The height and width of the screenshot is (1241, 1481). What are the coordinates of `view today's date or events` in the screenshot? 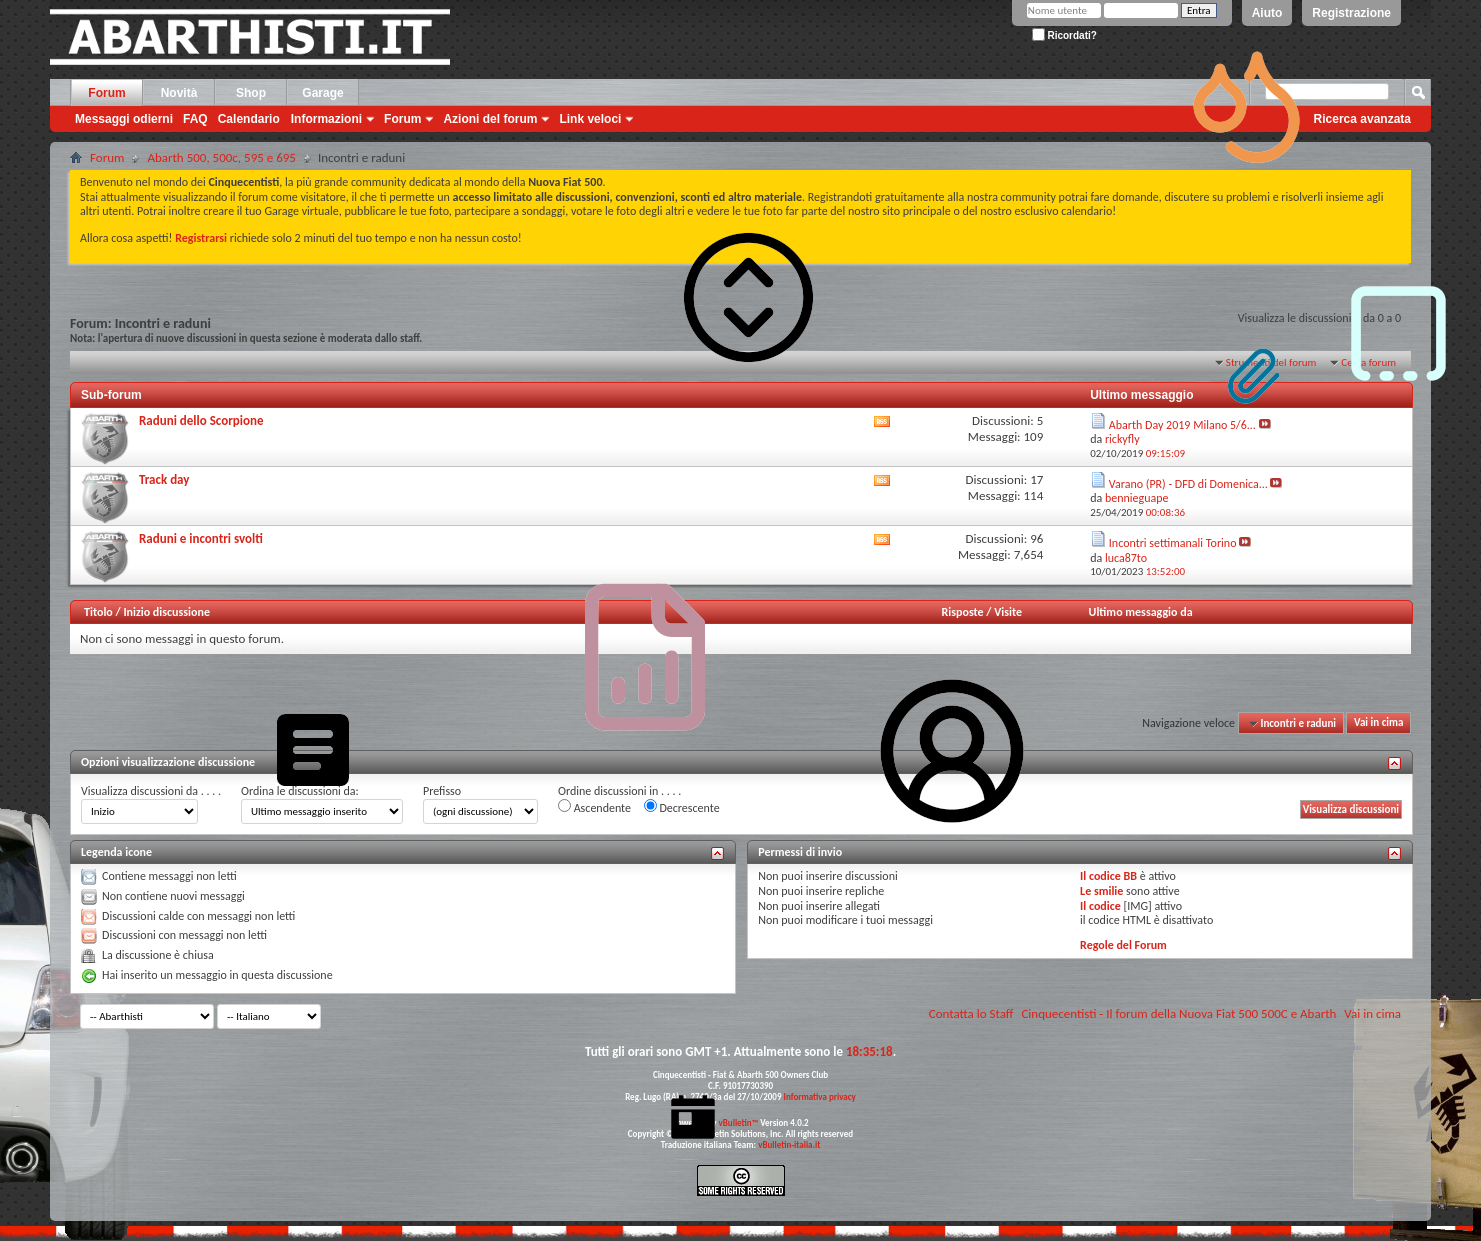 It's located at (693, 1117).